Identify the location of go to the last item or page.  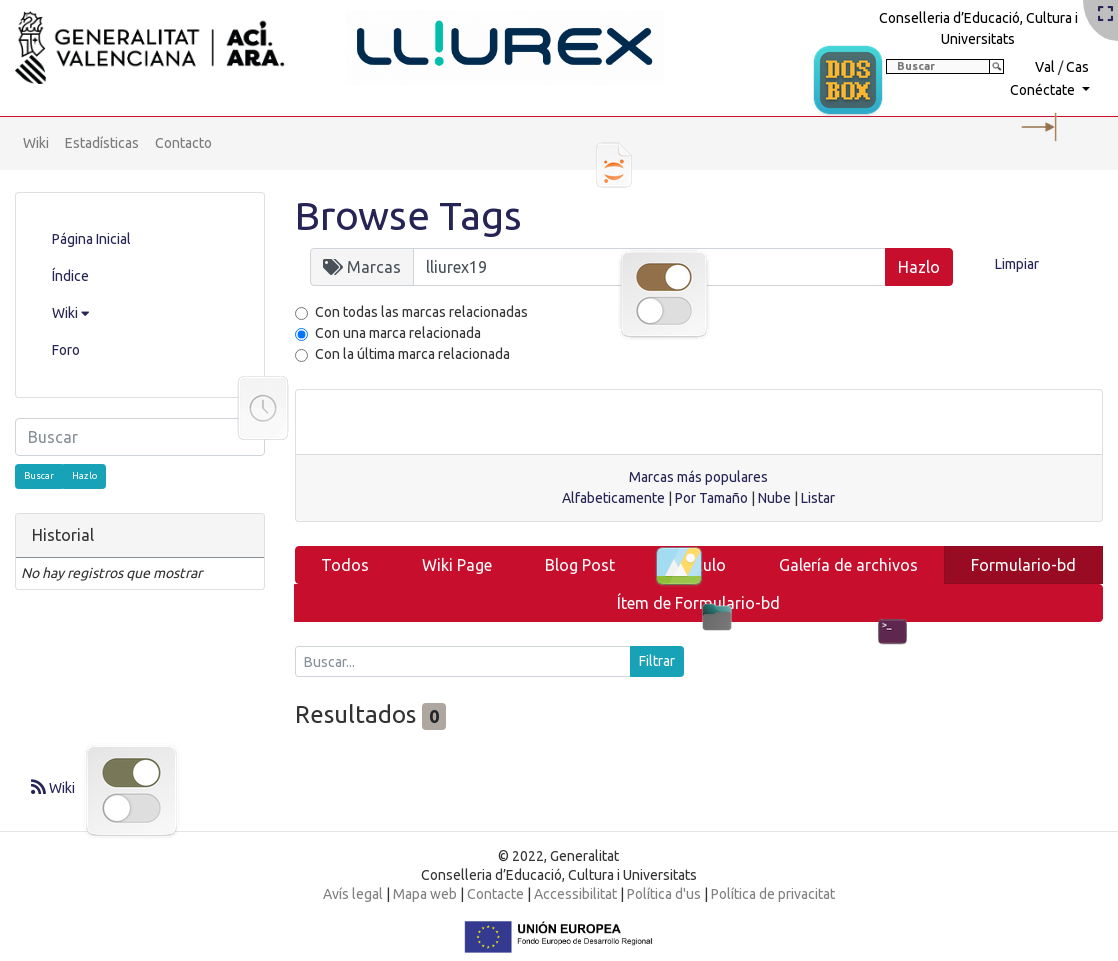
(1039, 127).